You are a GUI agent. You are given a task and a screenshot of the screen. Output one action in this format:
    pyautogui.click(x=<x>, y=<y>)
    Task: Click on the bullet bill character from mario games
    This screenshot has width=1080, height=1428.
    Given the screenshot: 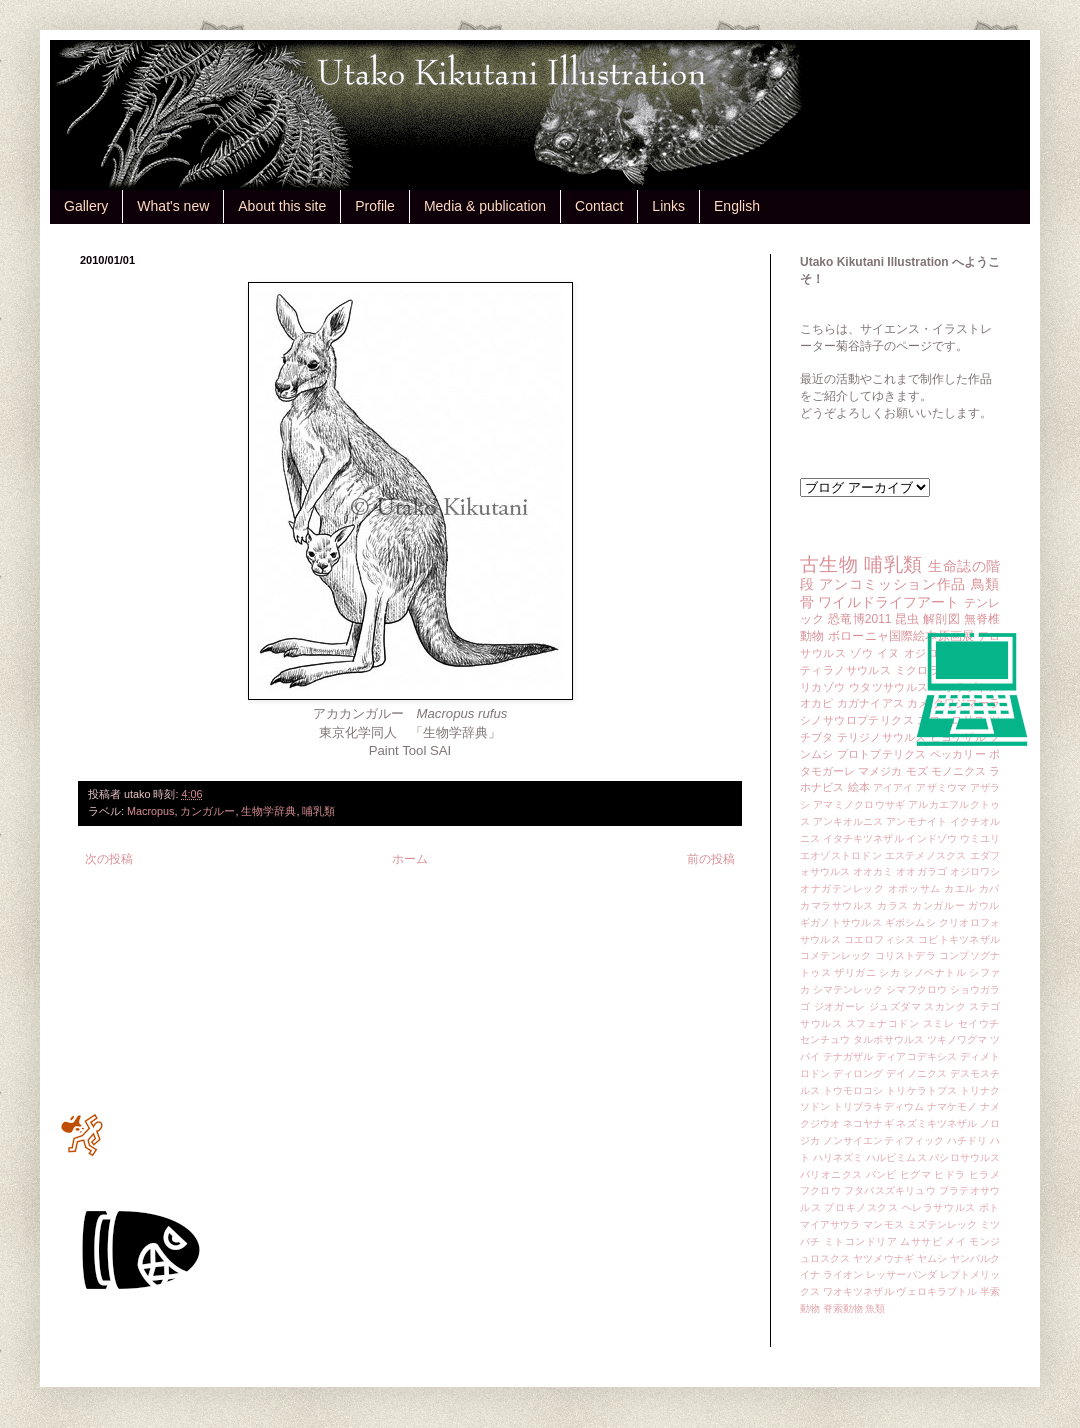 What is the action you would take?
    pyautogui.click(x=141, y=1250)
    